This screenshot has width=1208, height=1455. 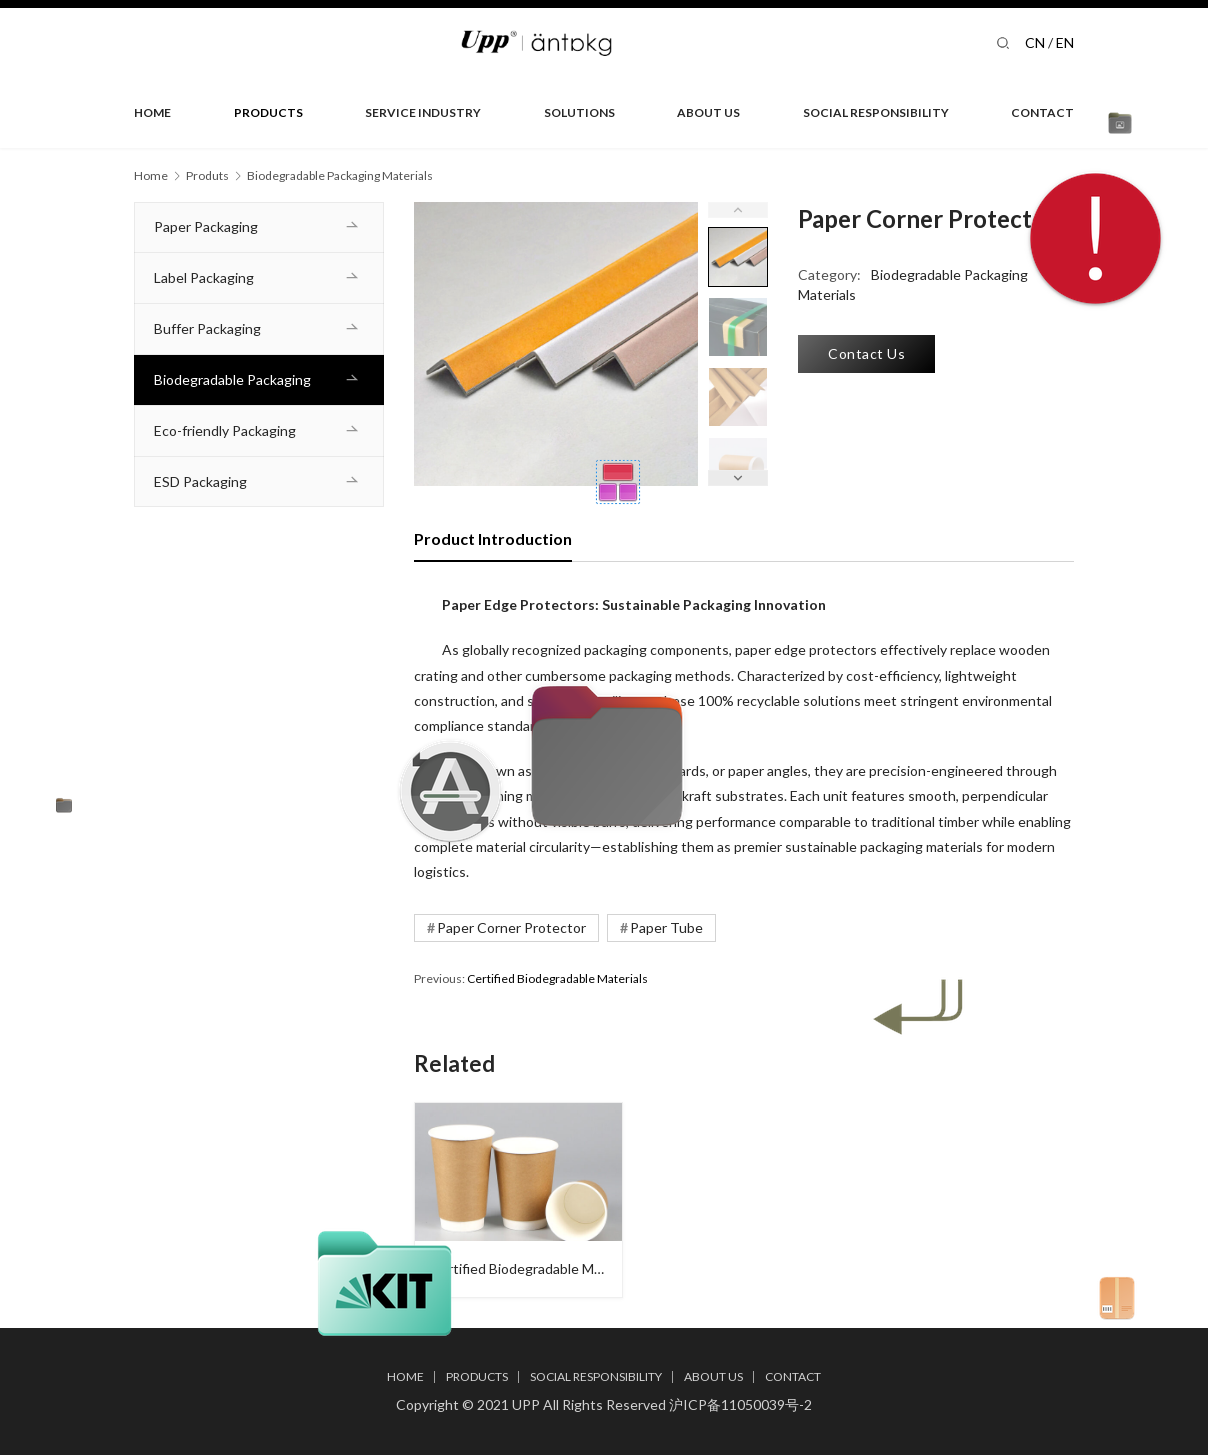 I want to click on open KIT (Karlsruhe Institute of Technology) project folder, so click(x=384, y=1287).